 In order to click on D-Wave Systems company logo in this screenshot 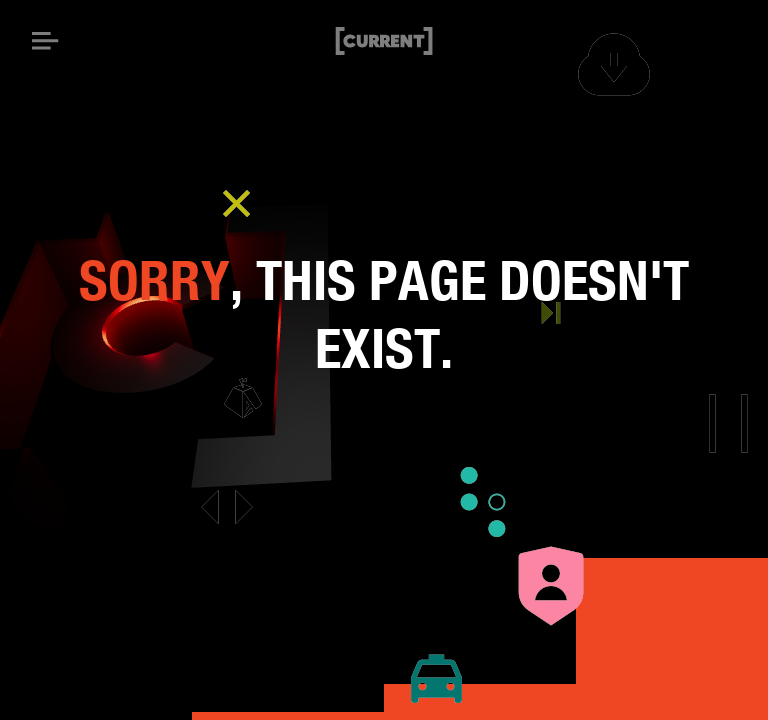, I will do `click(483, 502)`.